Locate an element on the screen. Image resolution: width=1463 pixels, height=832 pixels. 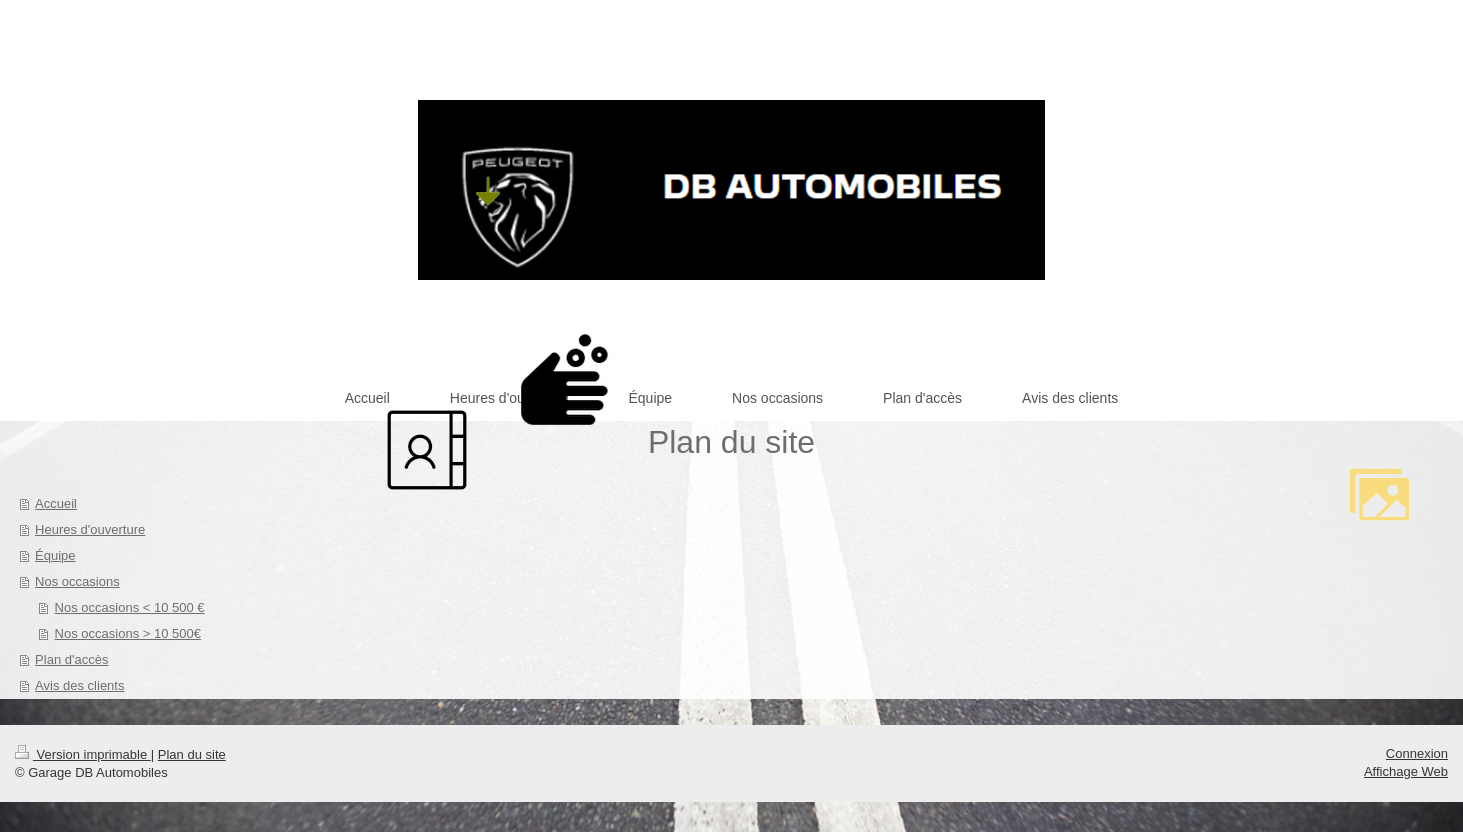
hand washing or hygiene reminder is located at coordinates (566, 379).